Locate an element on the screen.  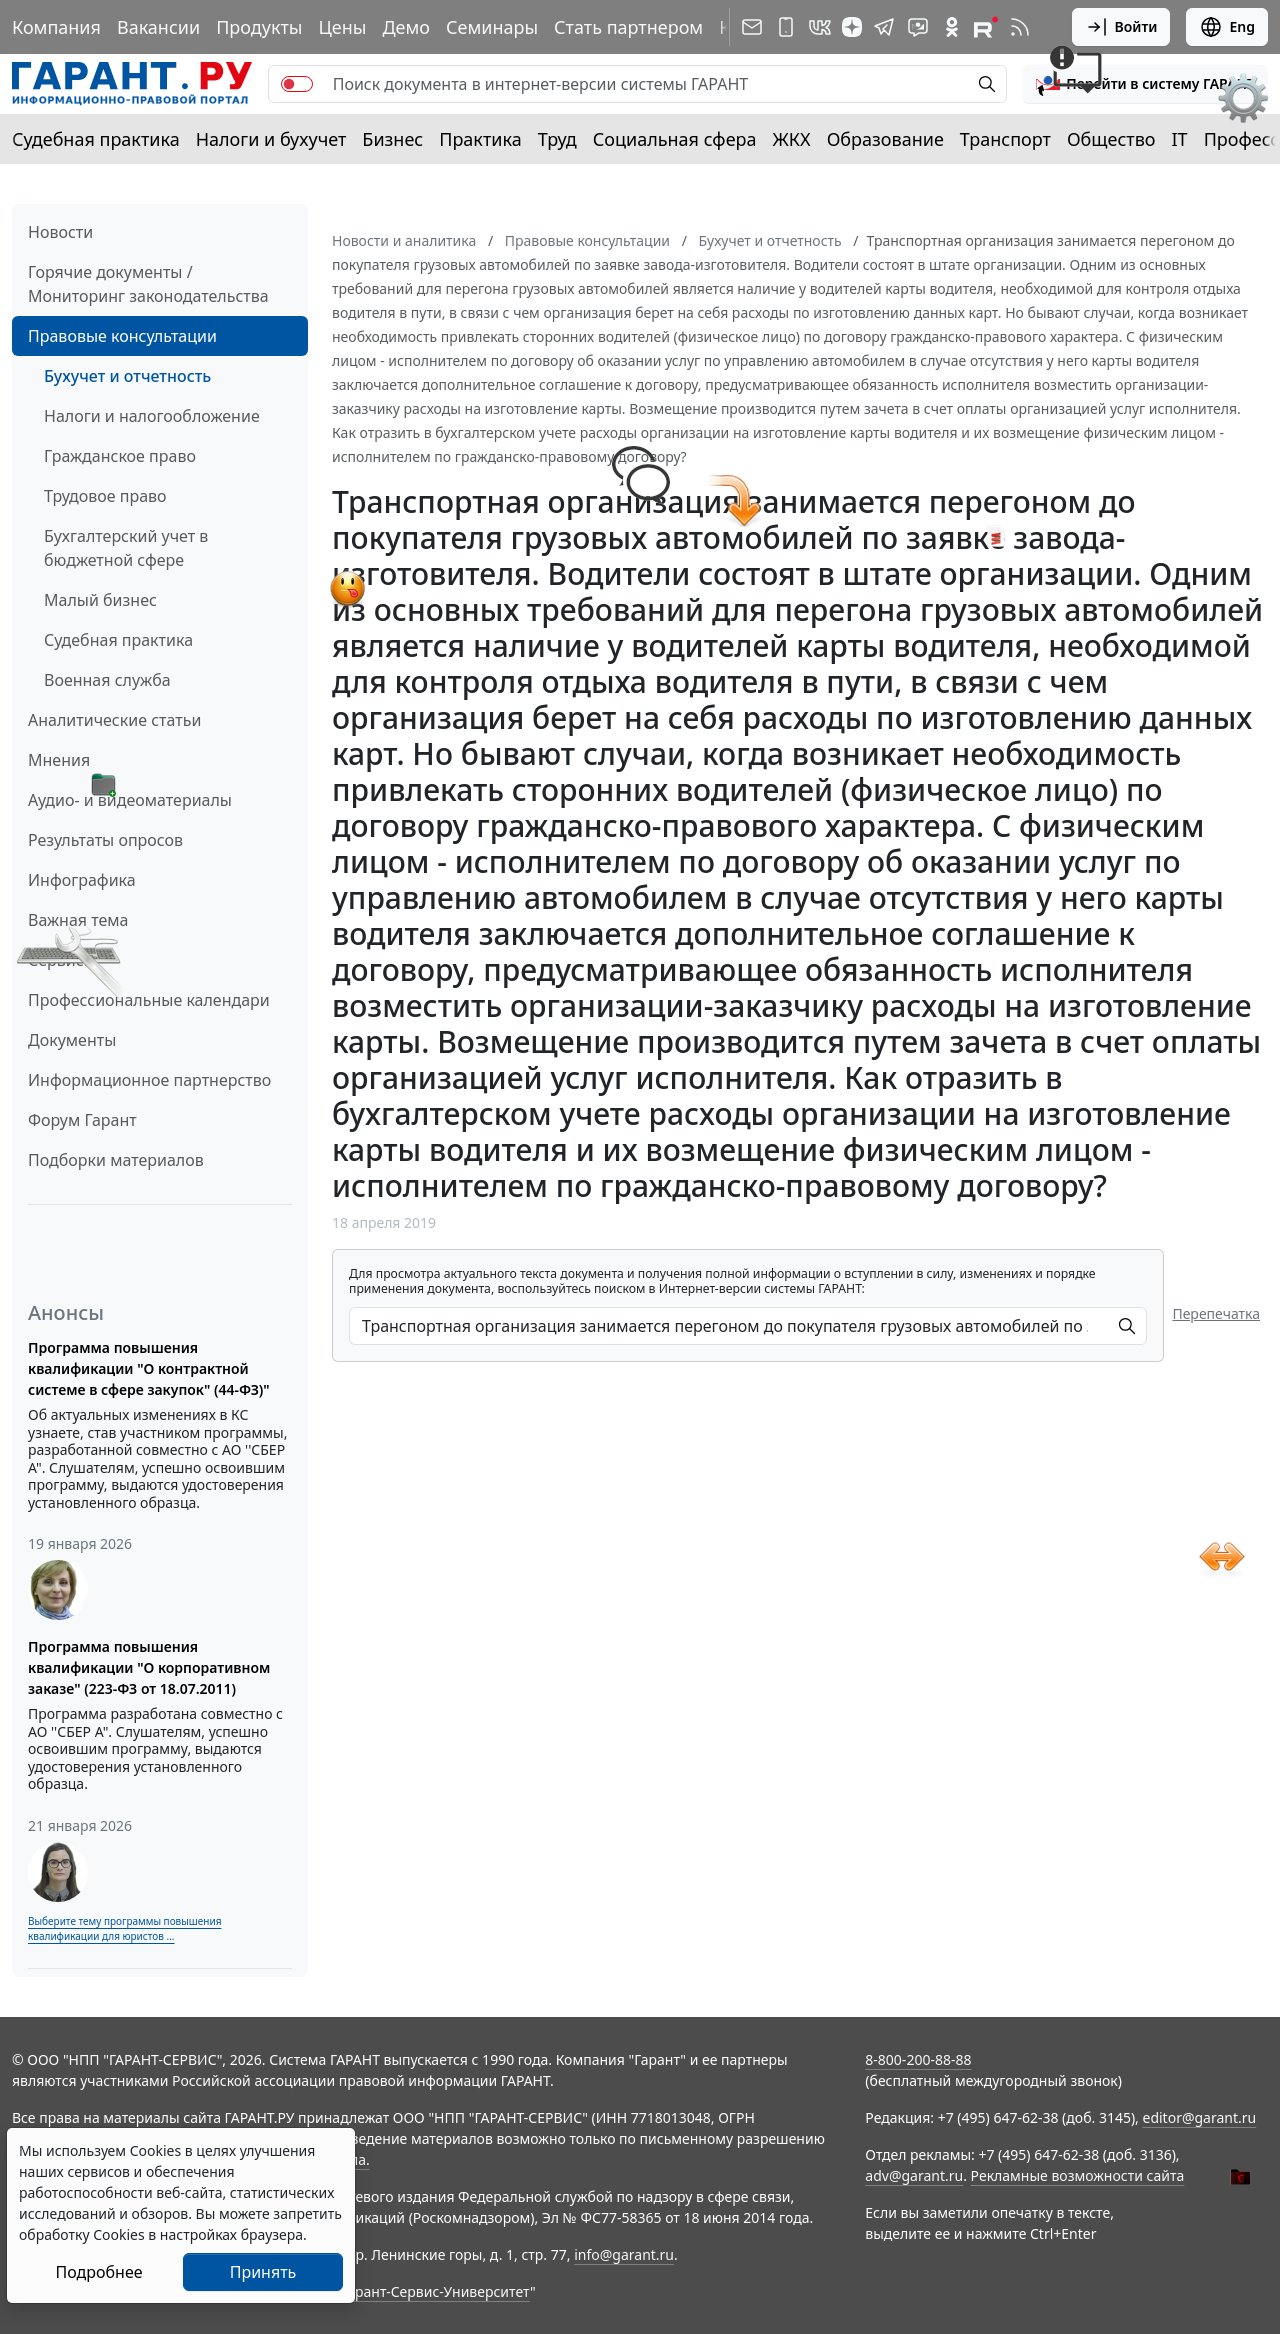
flip the selected object horizontally is located at coordinates (1222, 1555).